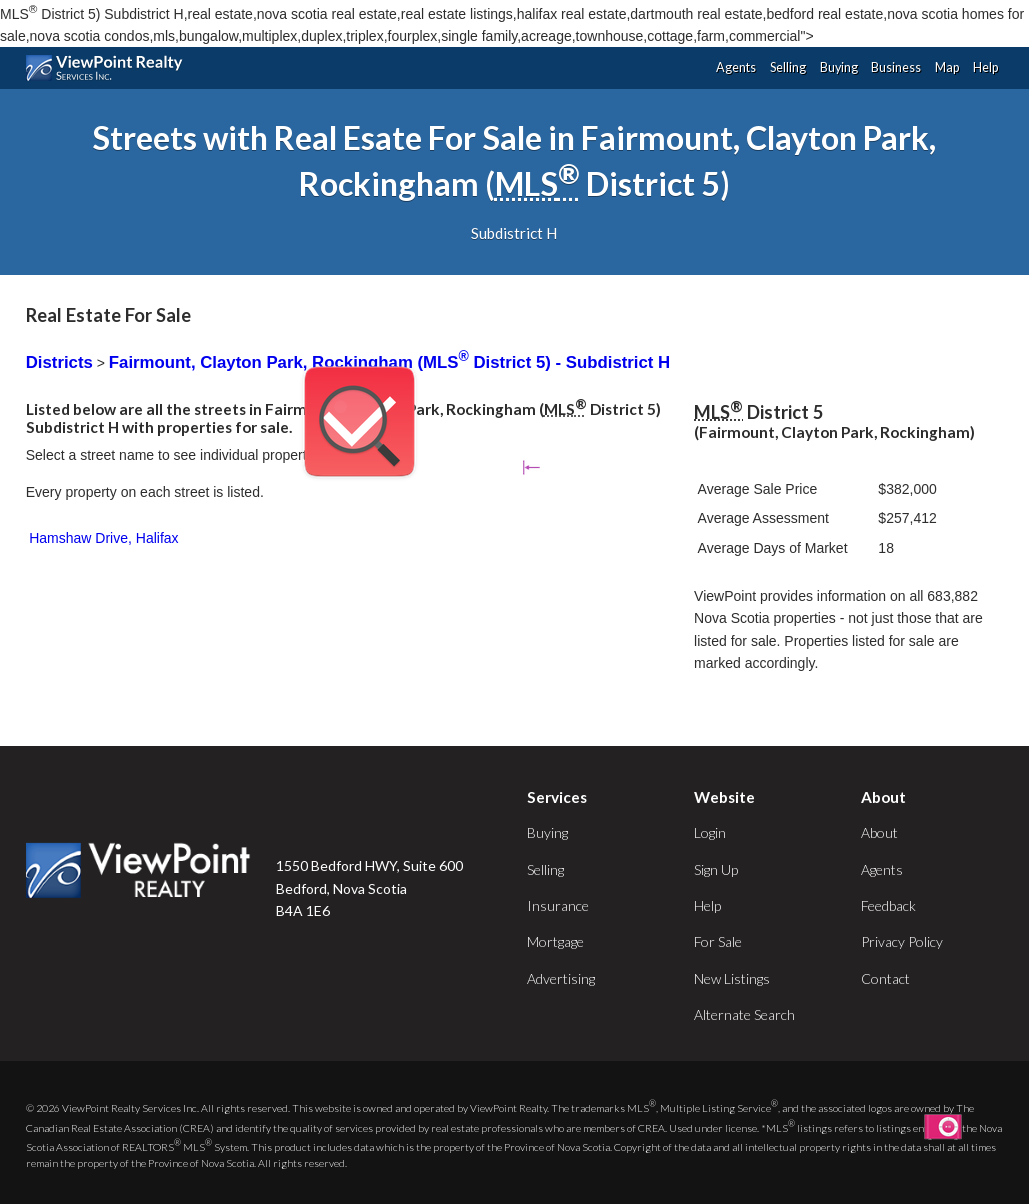  I want to click on go to the first item in a list or sequence, so click(531, 467).